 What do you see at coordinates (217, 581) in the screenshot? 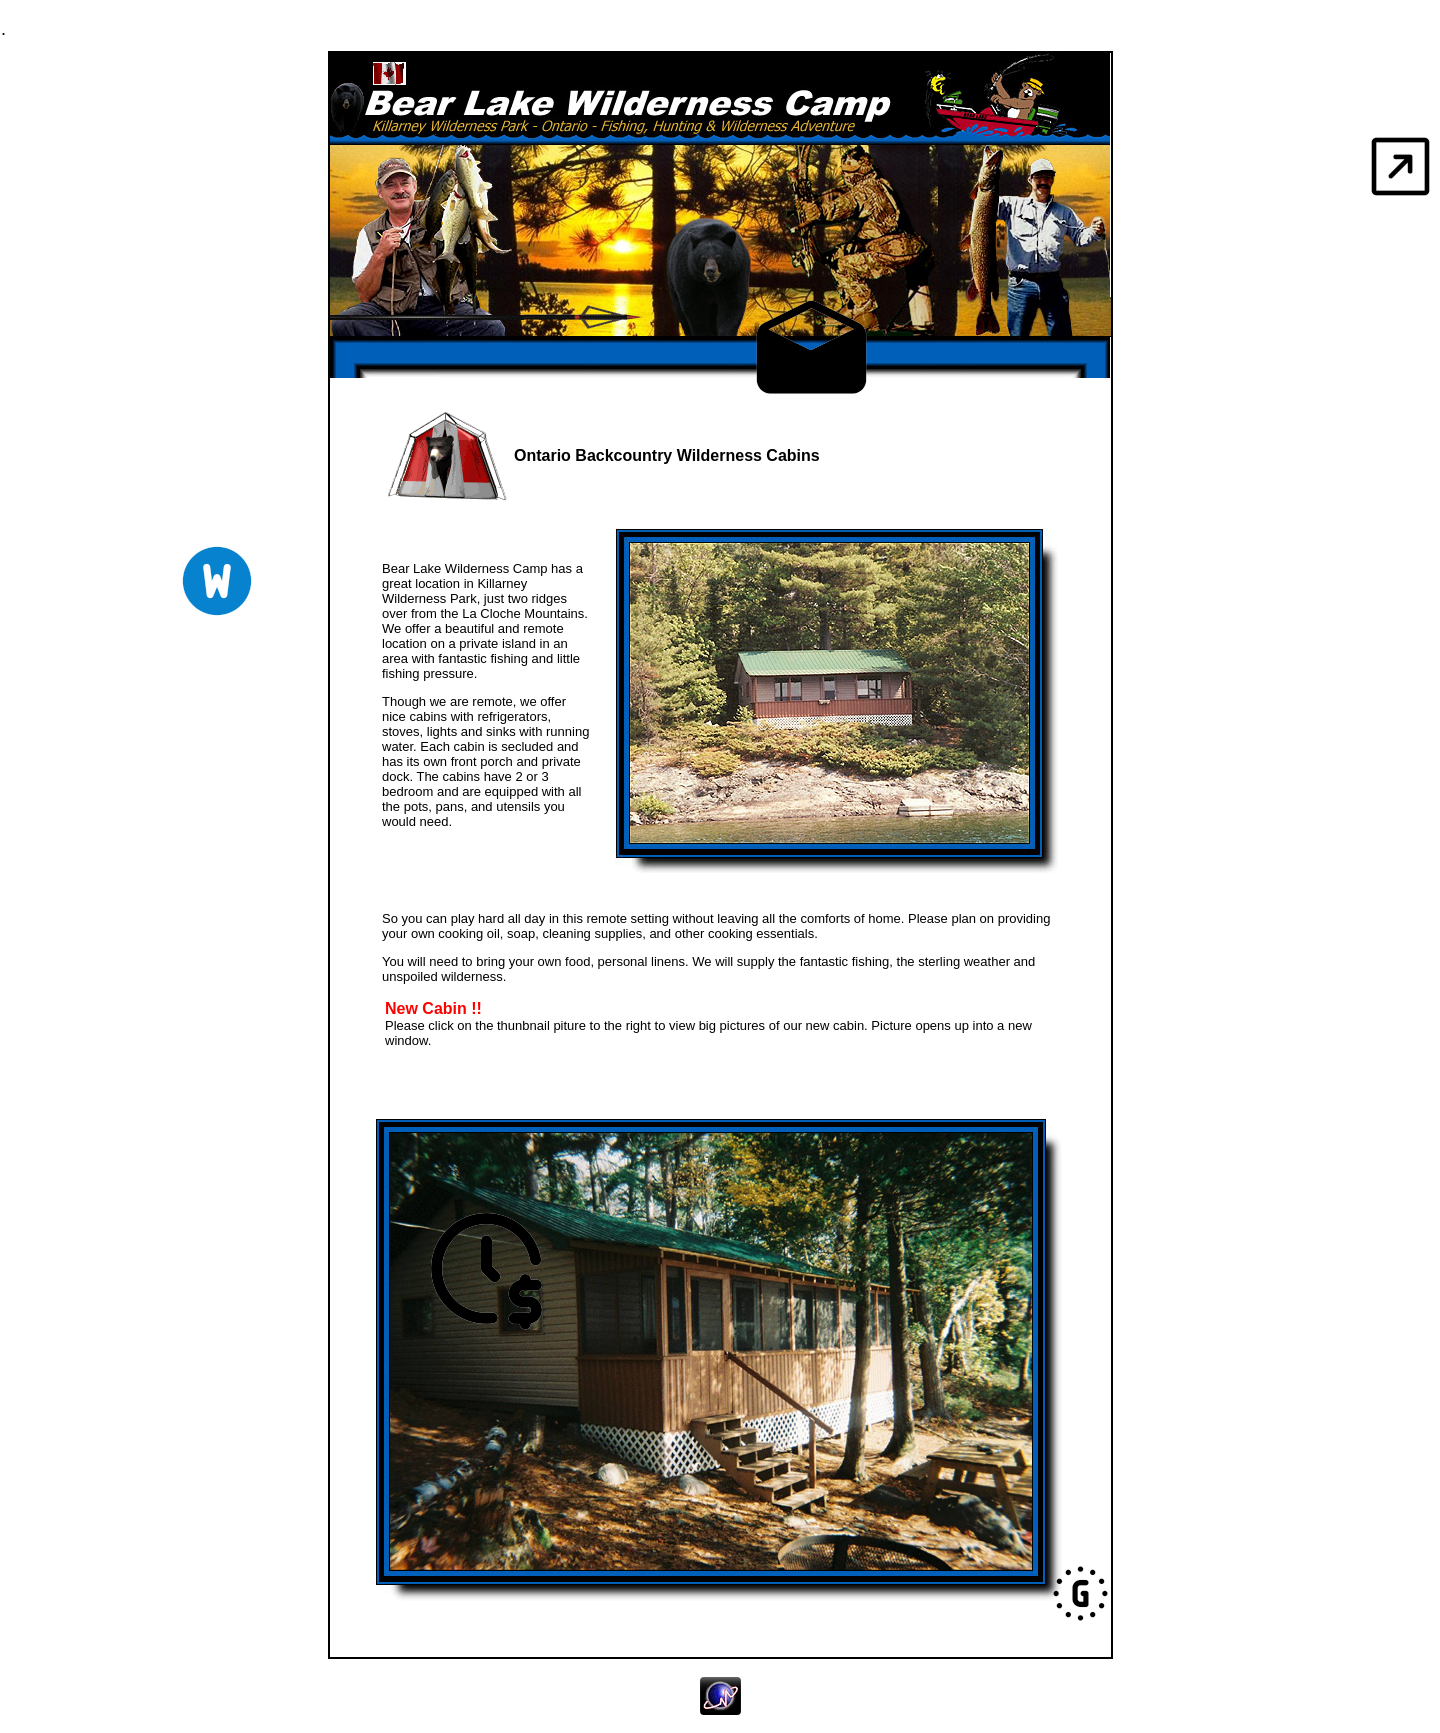
I see `Wikipedia or Wikimedia app shortcut` at bounding box center [217, 581].